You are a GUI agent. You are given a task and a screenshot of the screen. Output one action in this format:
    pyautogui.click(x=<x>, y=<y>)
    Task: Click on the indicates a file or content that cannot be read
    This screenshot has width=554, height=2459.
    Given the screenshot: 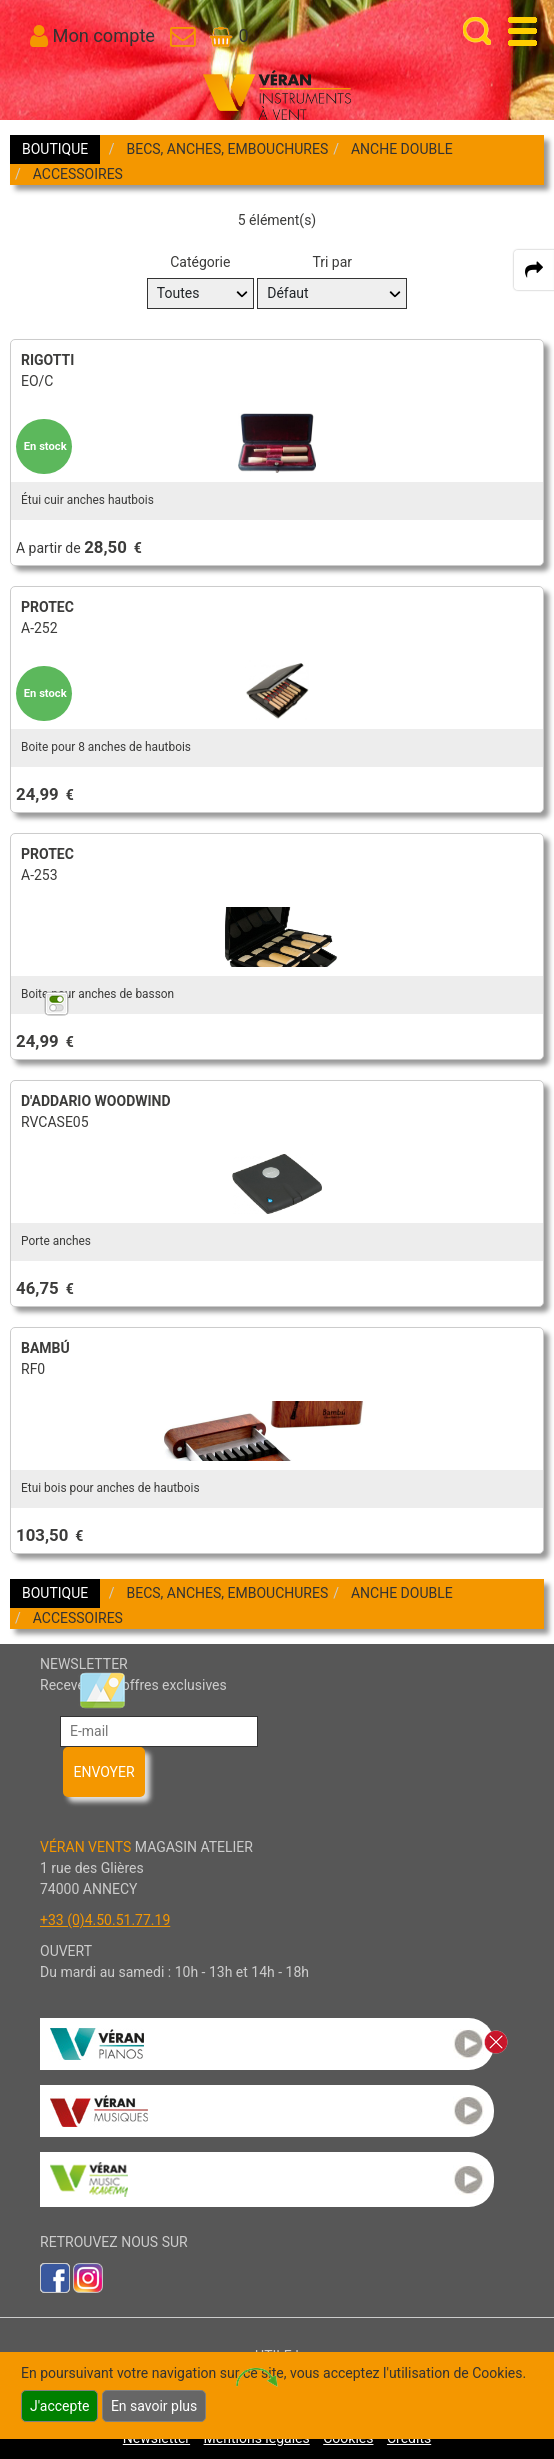 What is the action you would take?
    pyautogui.click(x=496, y=2042)
    